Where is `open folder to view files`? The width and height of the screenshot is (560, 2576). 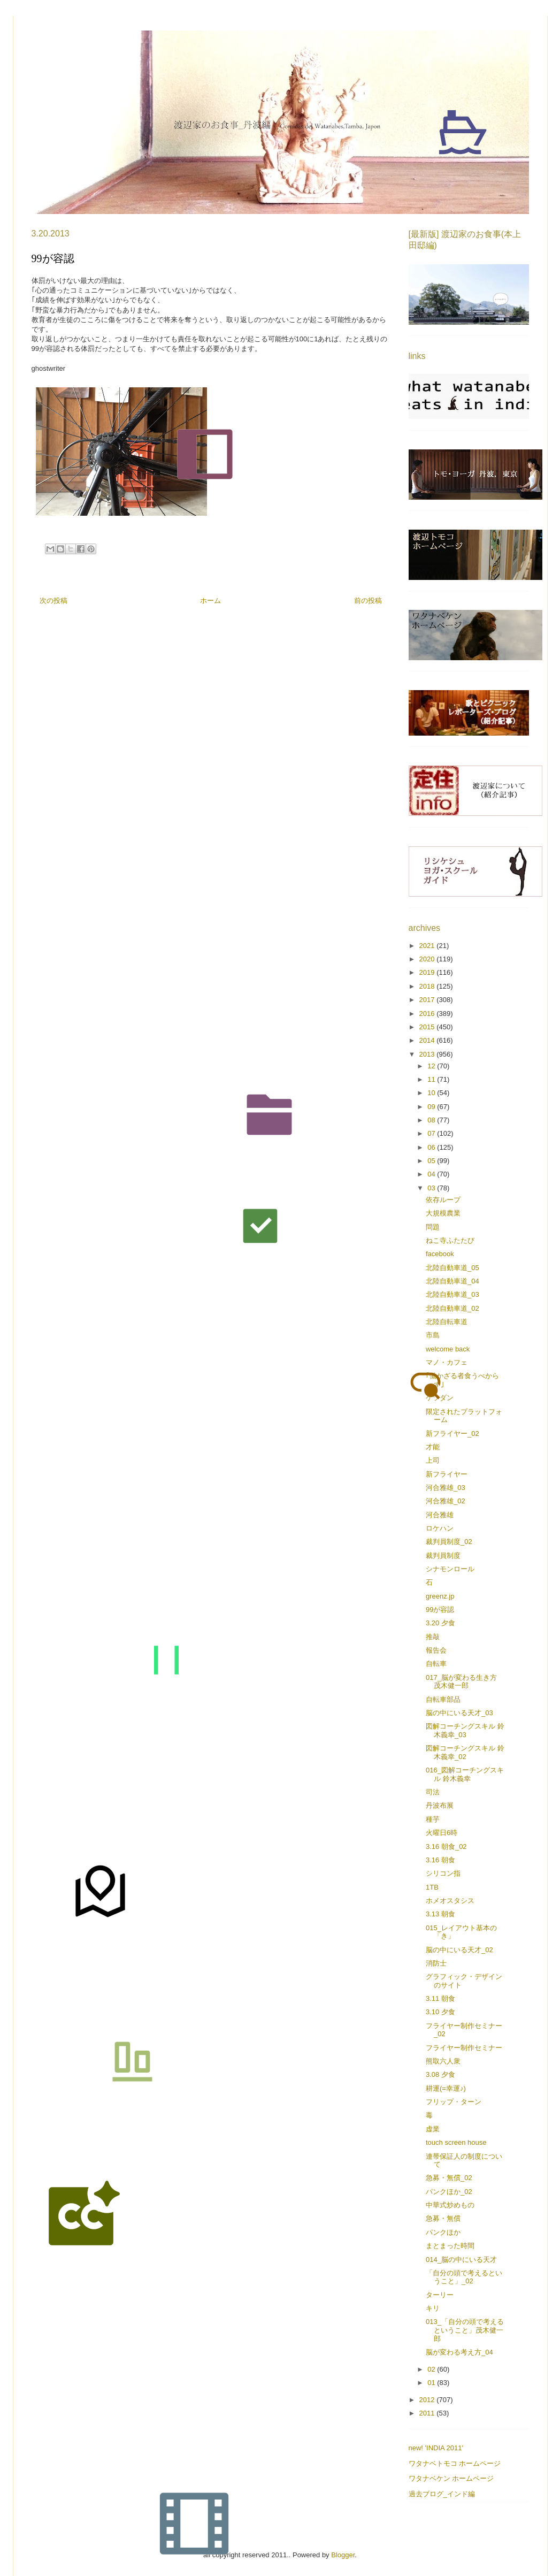 open folder to view files is located at coordinates (269, 1114).